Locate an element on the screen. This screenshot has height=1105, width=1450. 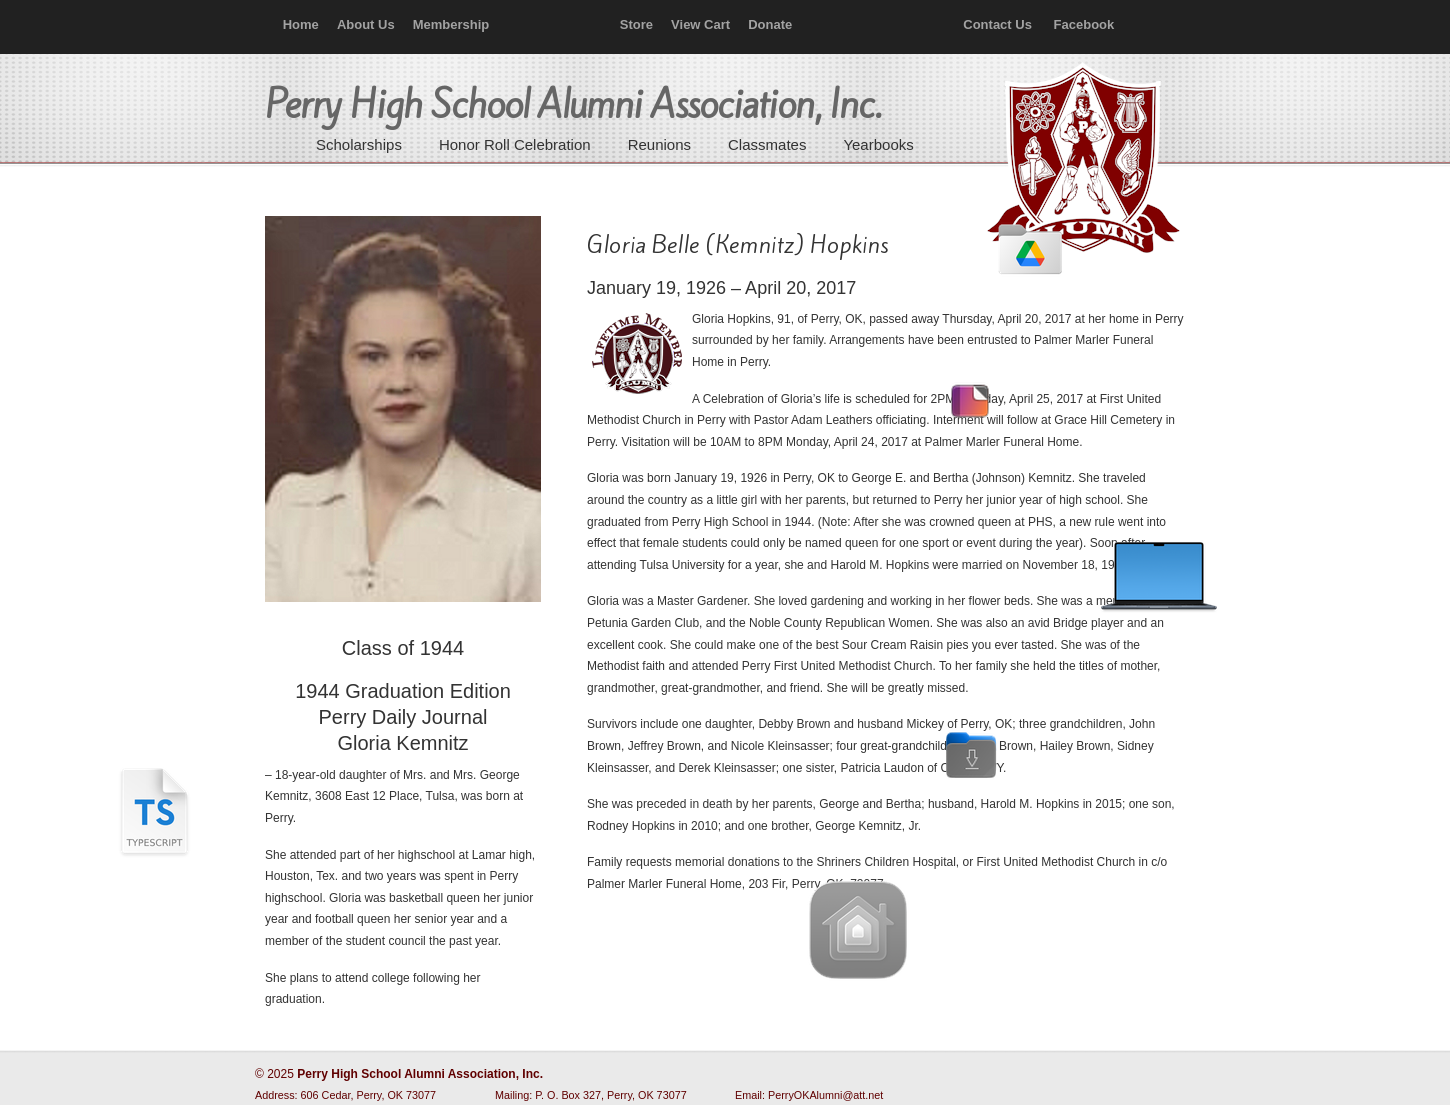
change desktop wallpaper settings is located at coordinates (970, 401).